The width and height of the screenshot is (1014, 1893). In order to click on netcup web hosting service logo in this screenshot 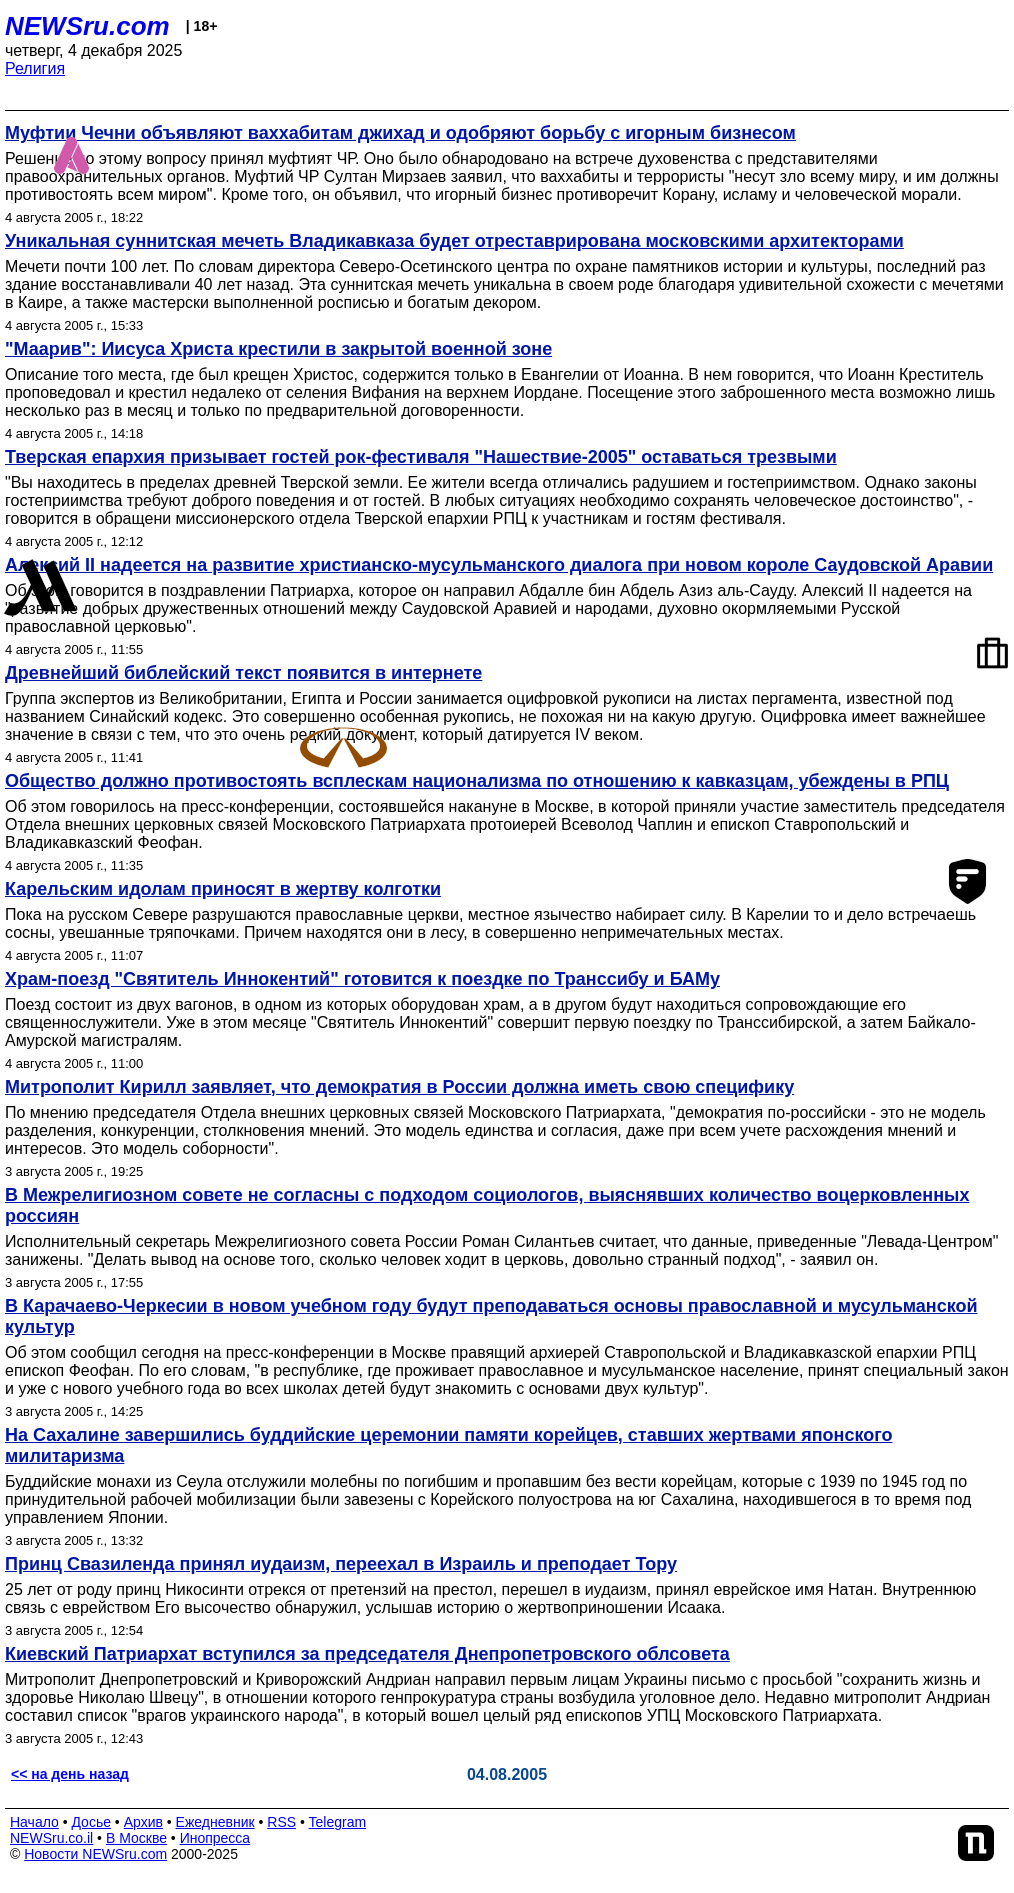, I will do `click(976, 1843)`.